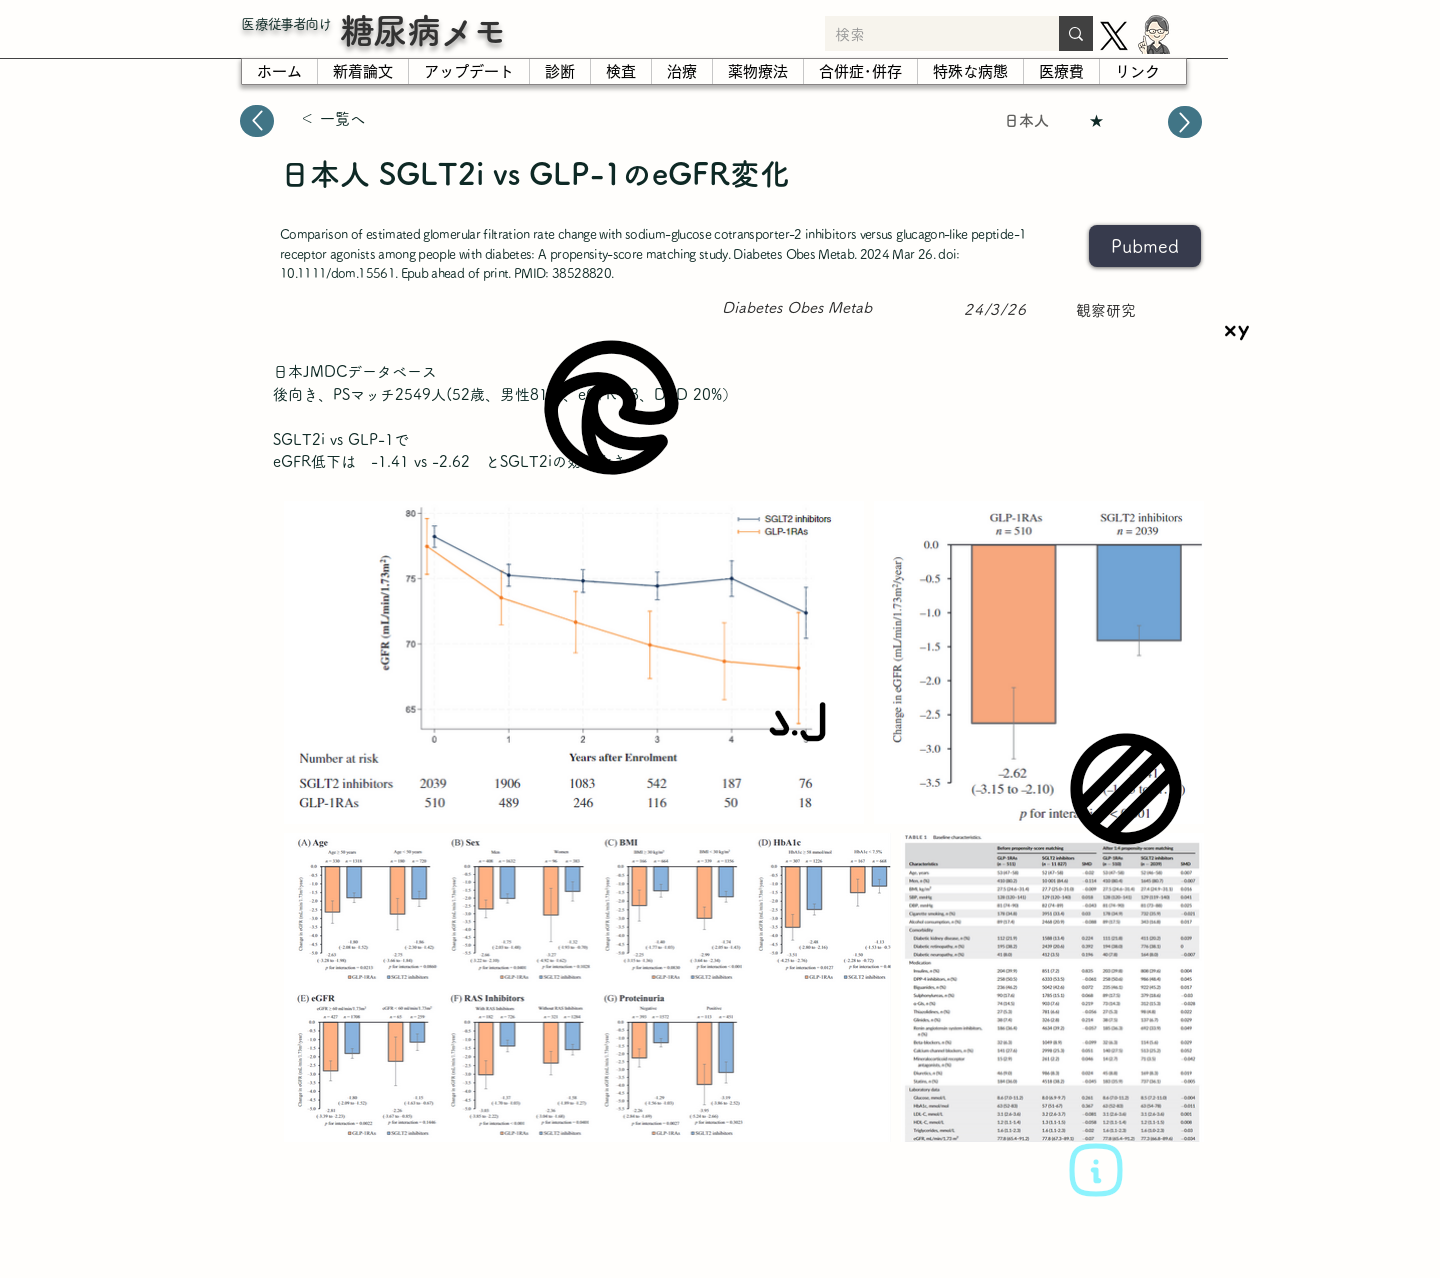 This screenshot has width=1440, height=1278. Describe the element at coordinates (1237, 331) in the screenshot. I see `access mathematical or algebraic functions` at that location.